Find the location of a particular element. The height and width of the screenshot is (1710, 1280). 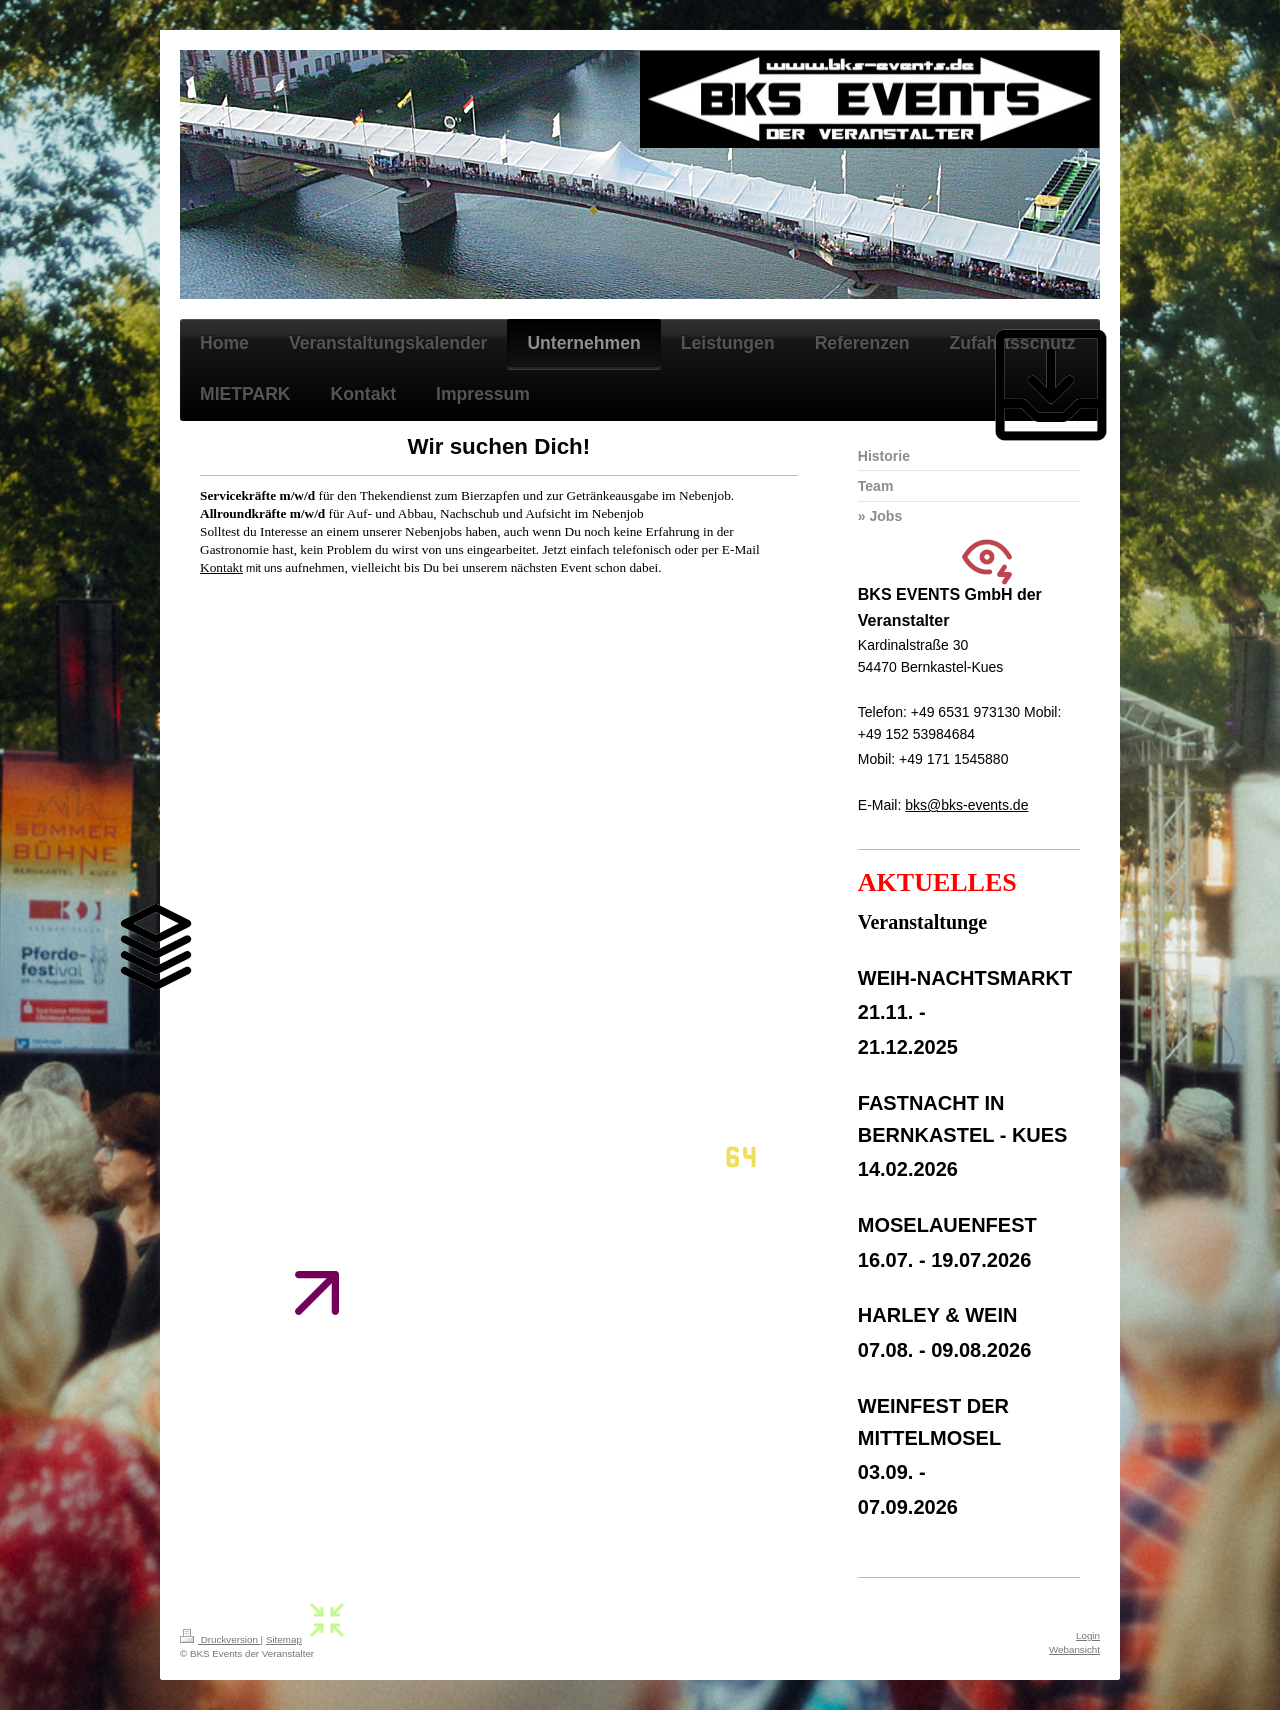

minimize or collapse a window is located at coordinates (327, 1620).